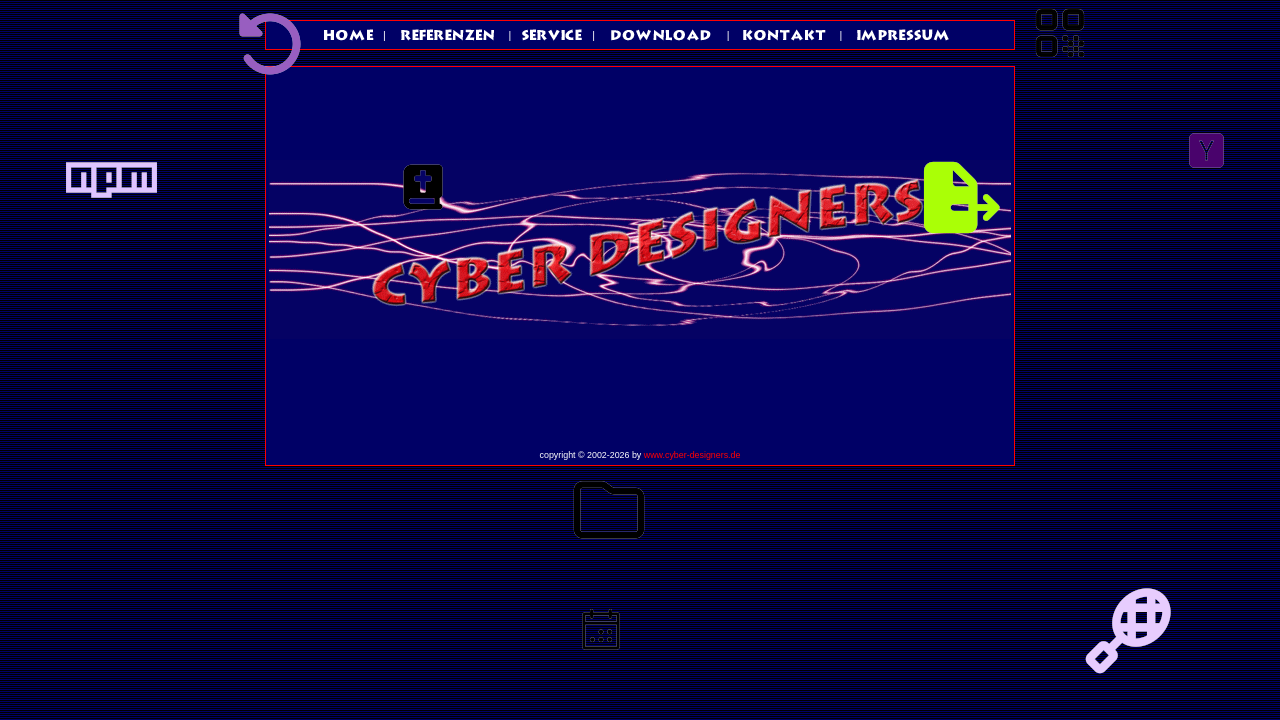  I want to click on open folder to view files, so click(609, 512).